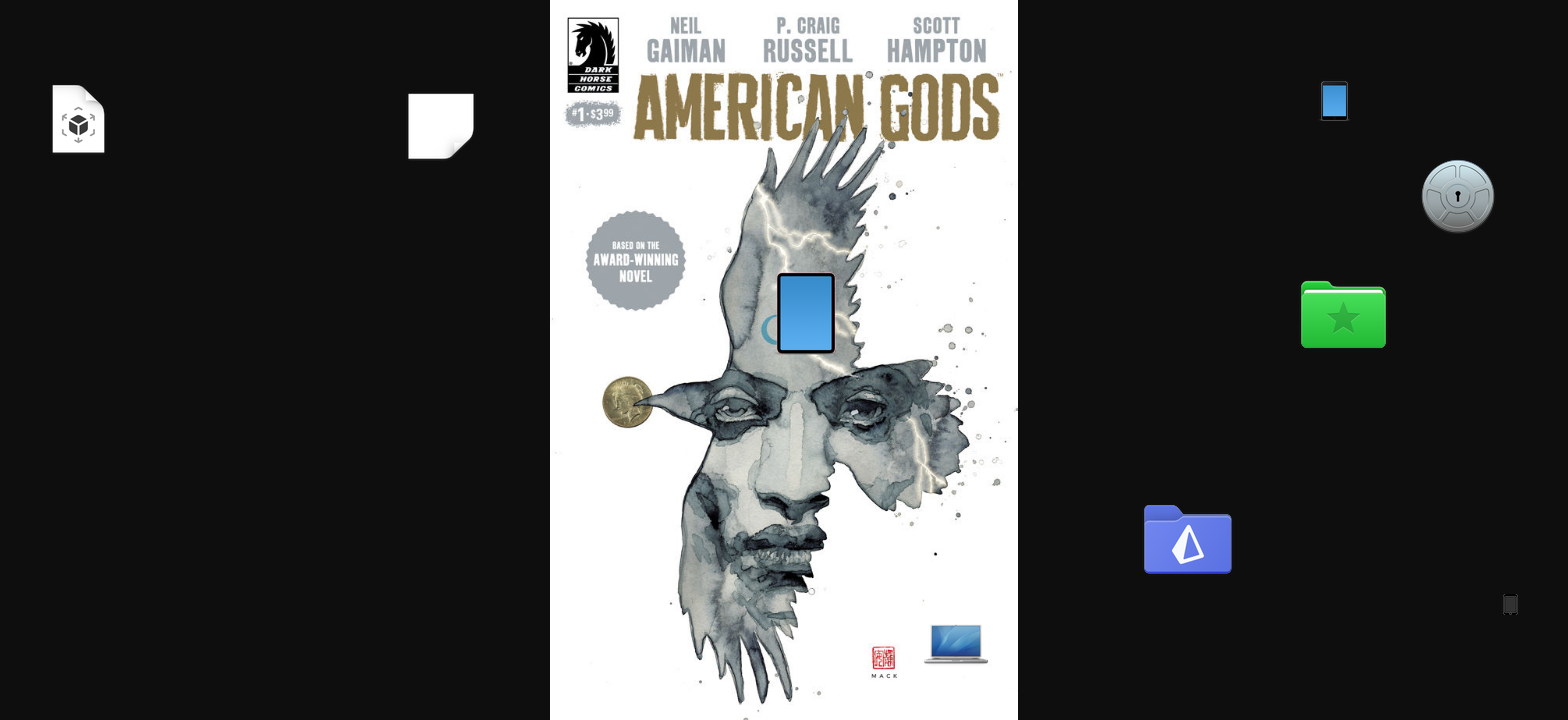 The height and width of the screenshot is (720, 1568). Describe the element at coordinates (78, 120) in the screenshot. I see `open a 3D reality file or AR content` at that location.